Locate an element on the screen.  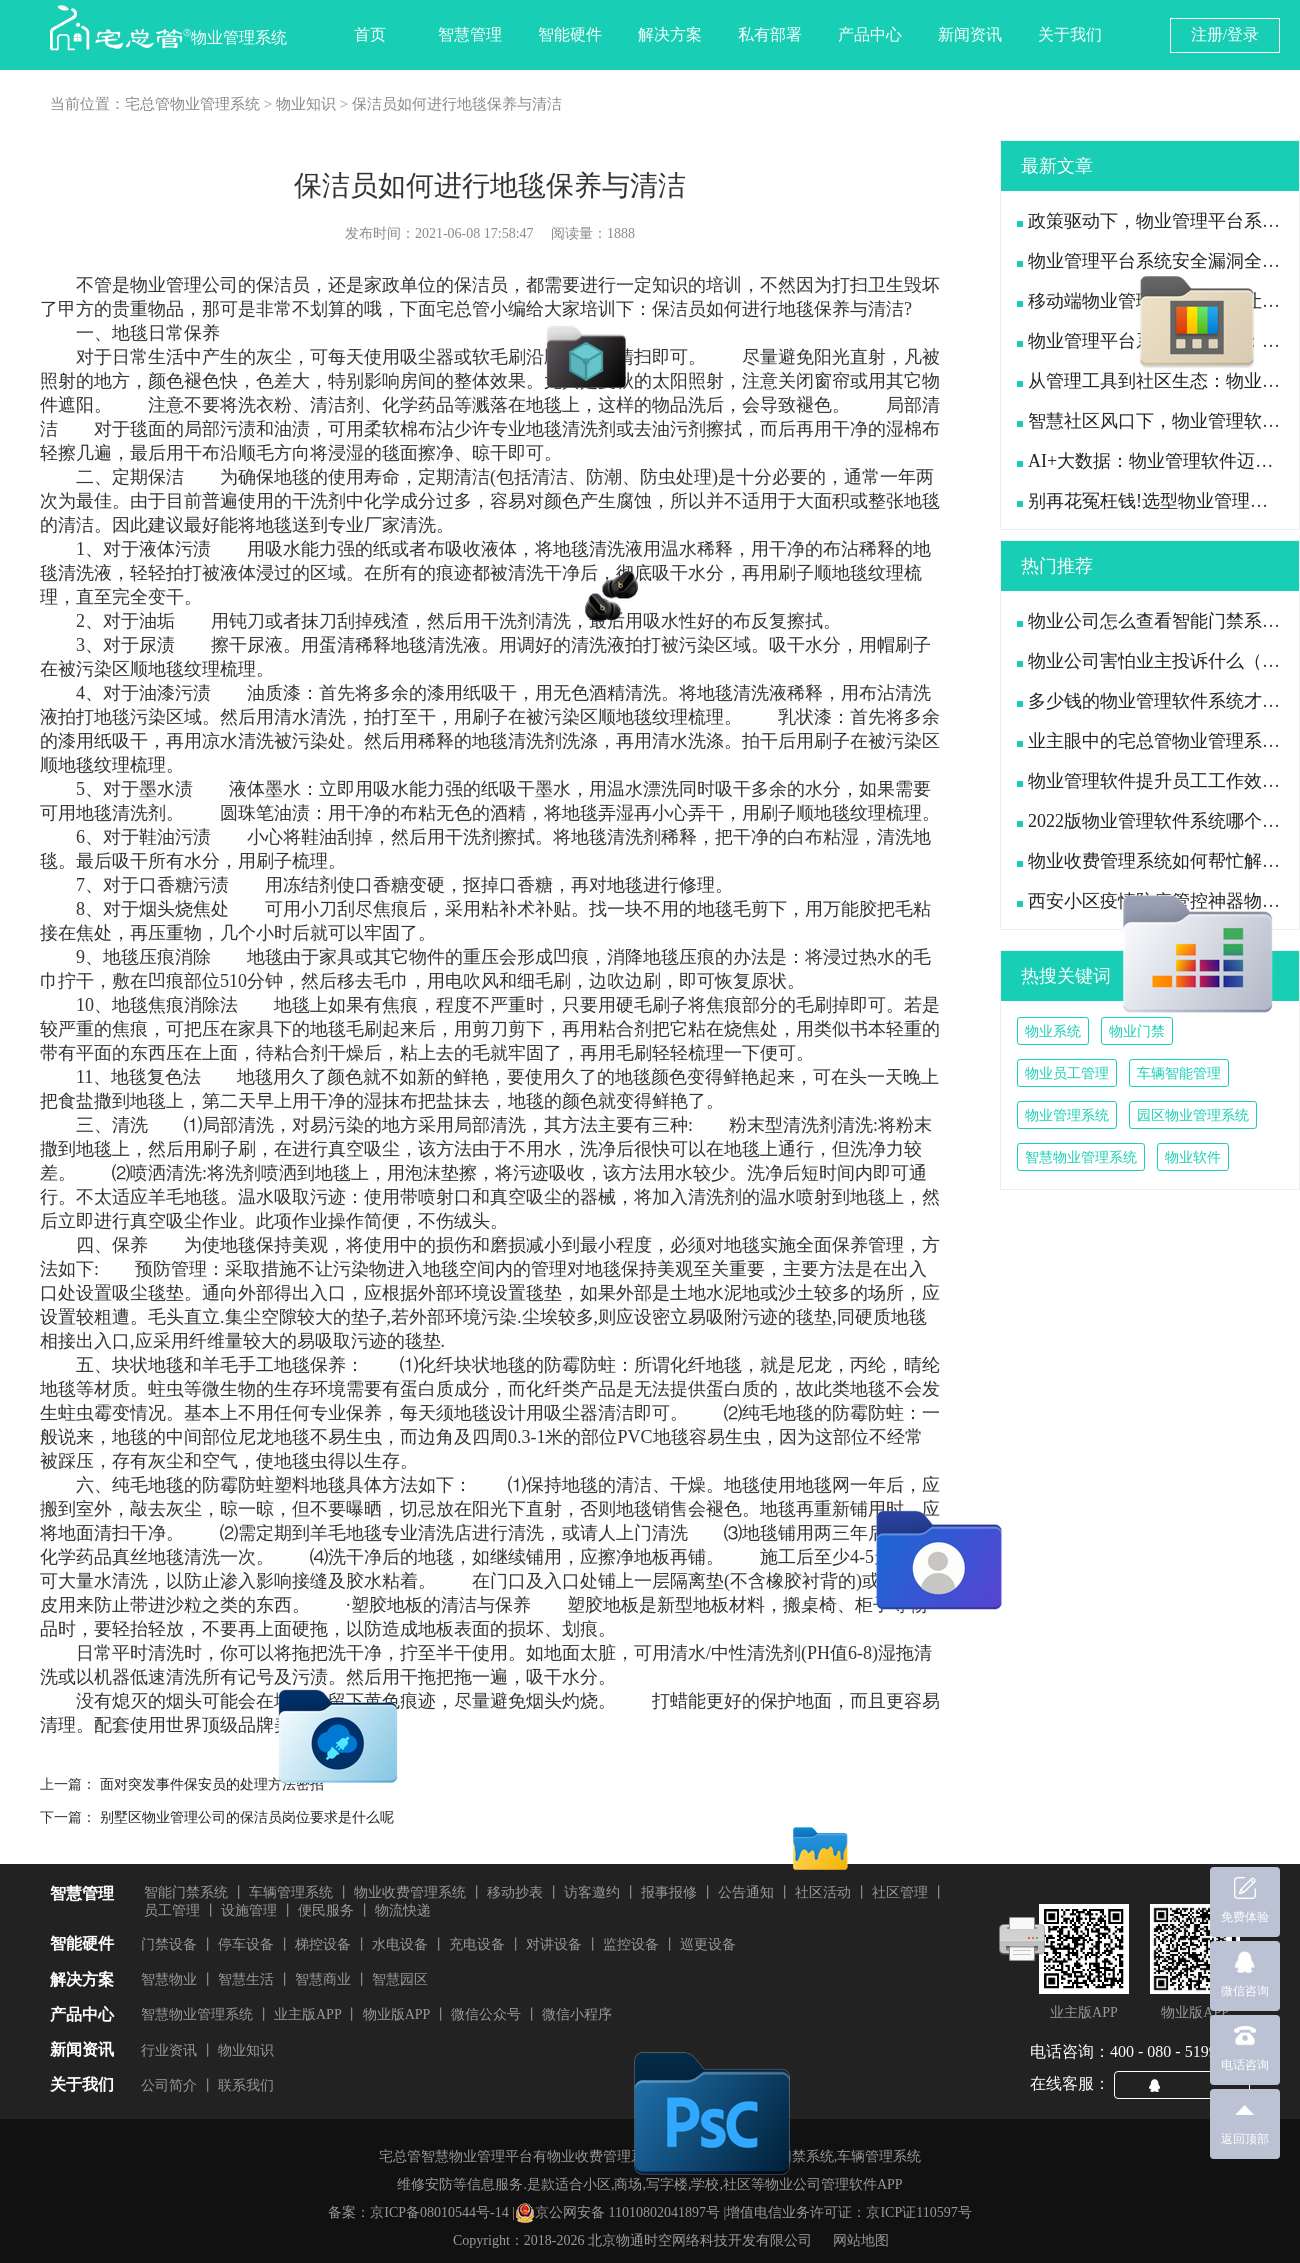
open microsoft iot plug and play folder is located at coordinates (337, 1739).